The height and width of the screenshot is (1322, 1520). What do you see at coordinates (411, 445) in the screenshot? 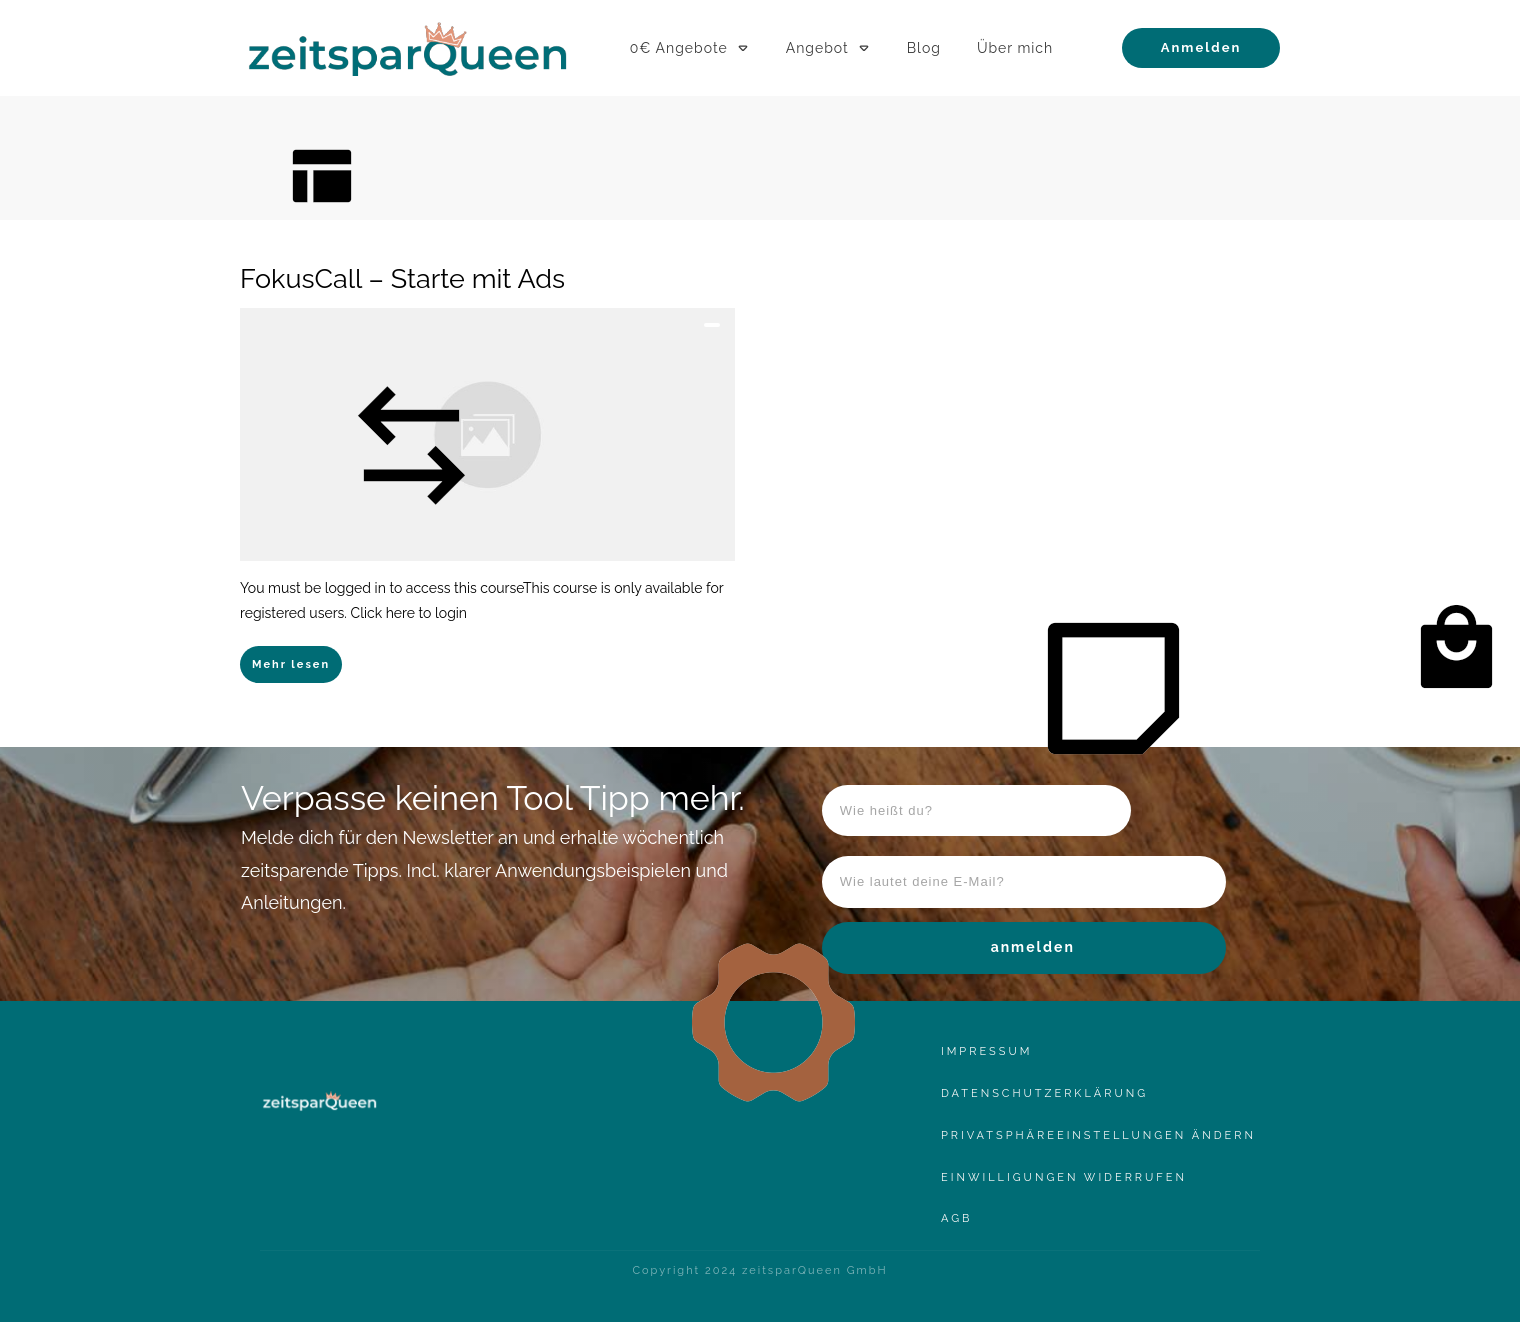
I see `swap or exchange items` at bounding box center [411, 445].